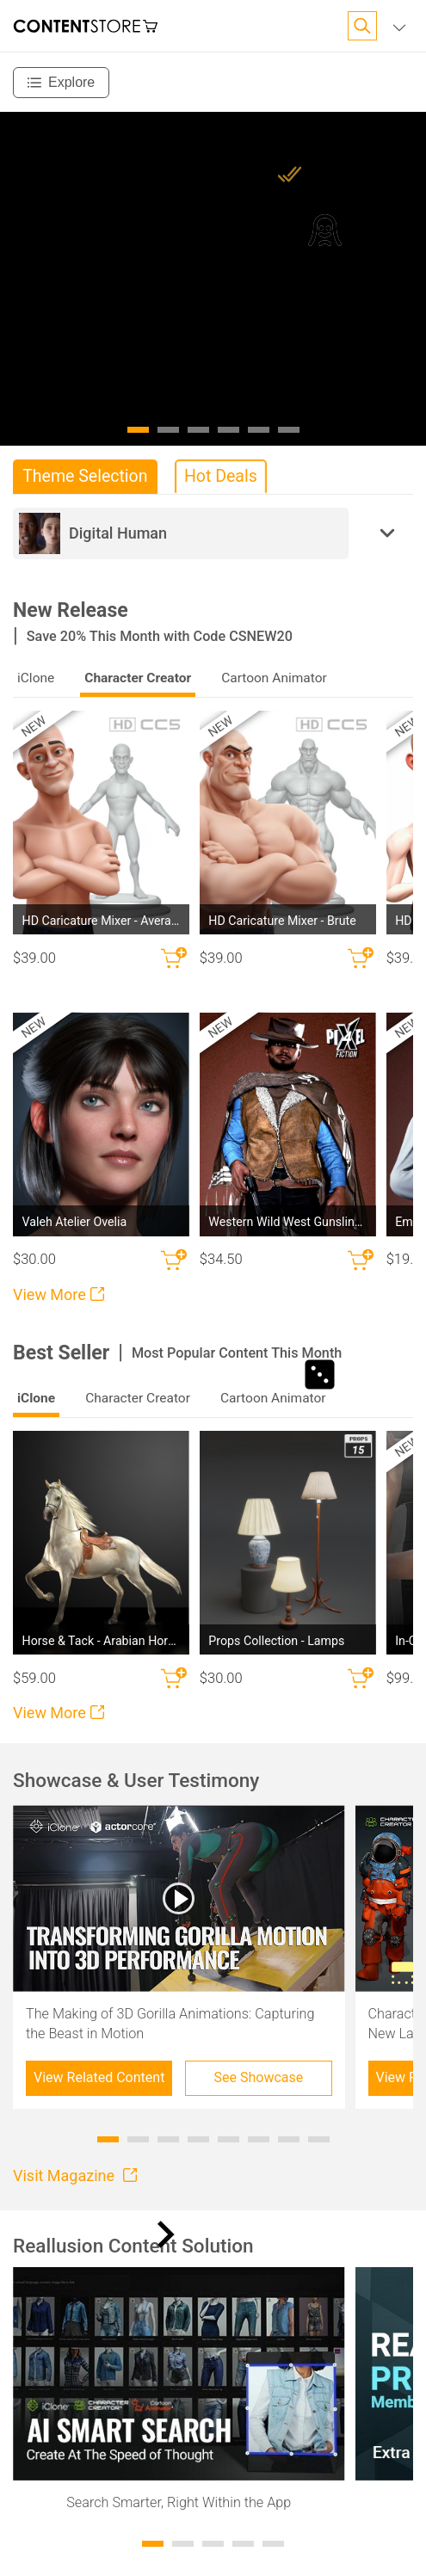 The width and height of the screenshot is (426, 2576). Describe the element at coordinates (165, 2234) in the screenshot. I see `navigate to the next item or page` at that location.